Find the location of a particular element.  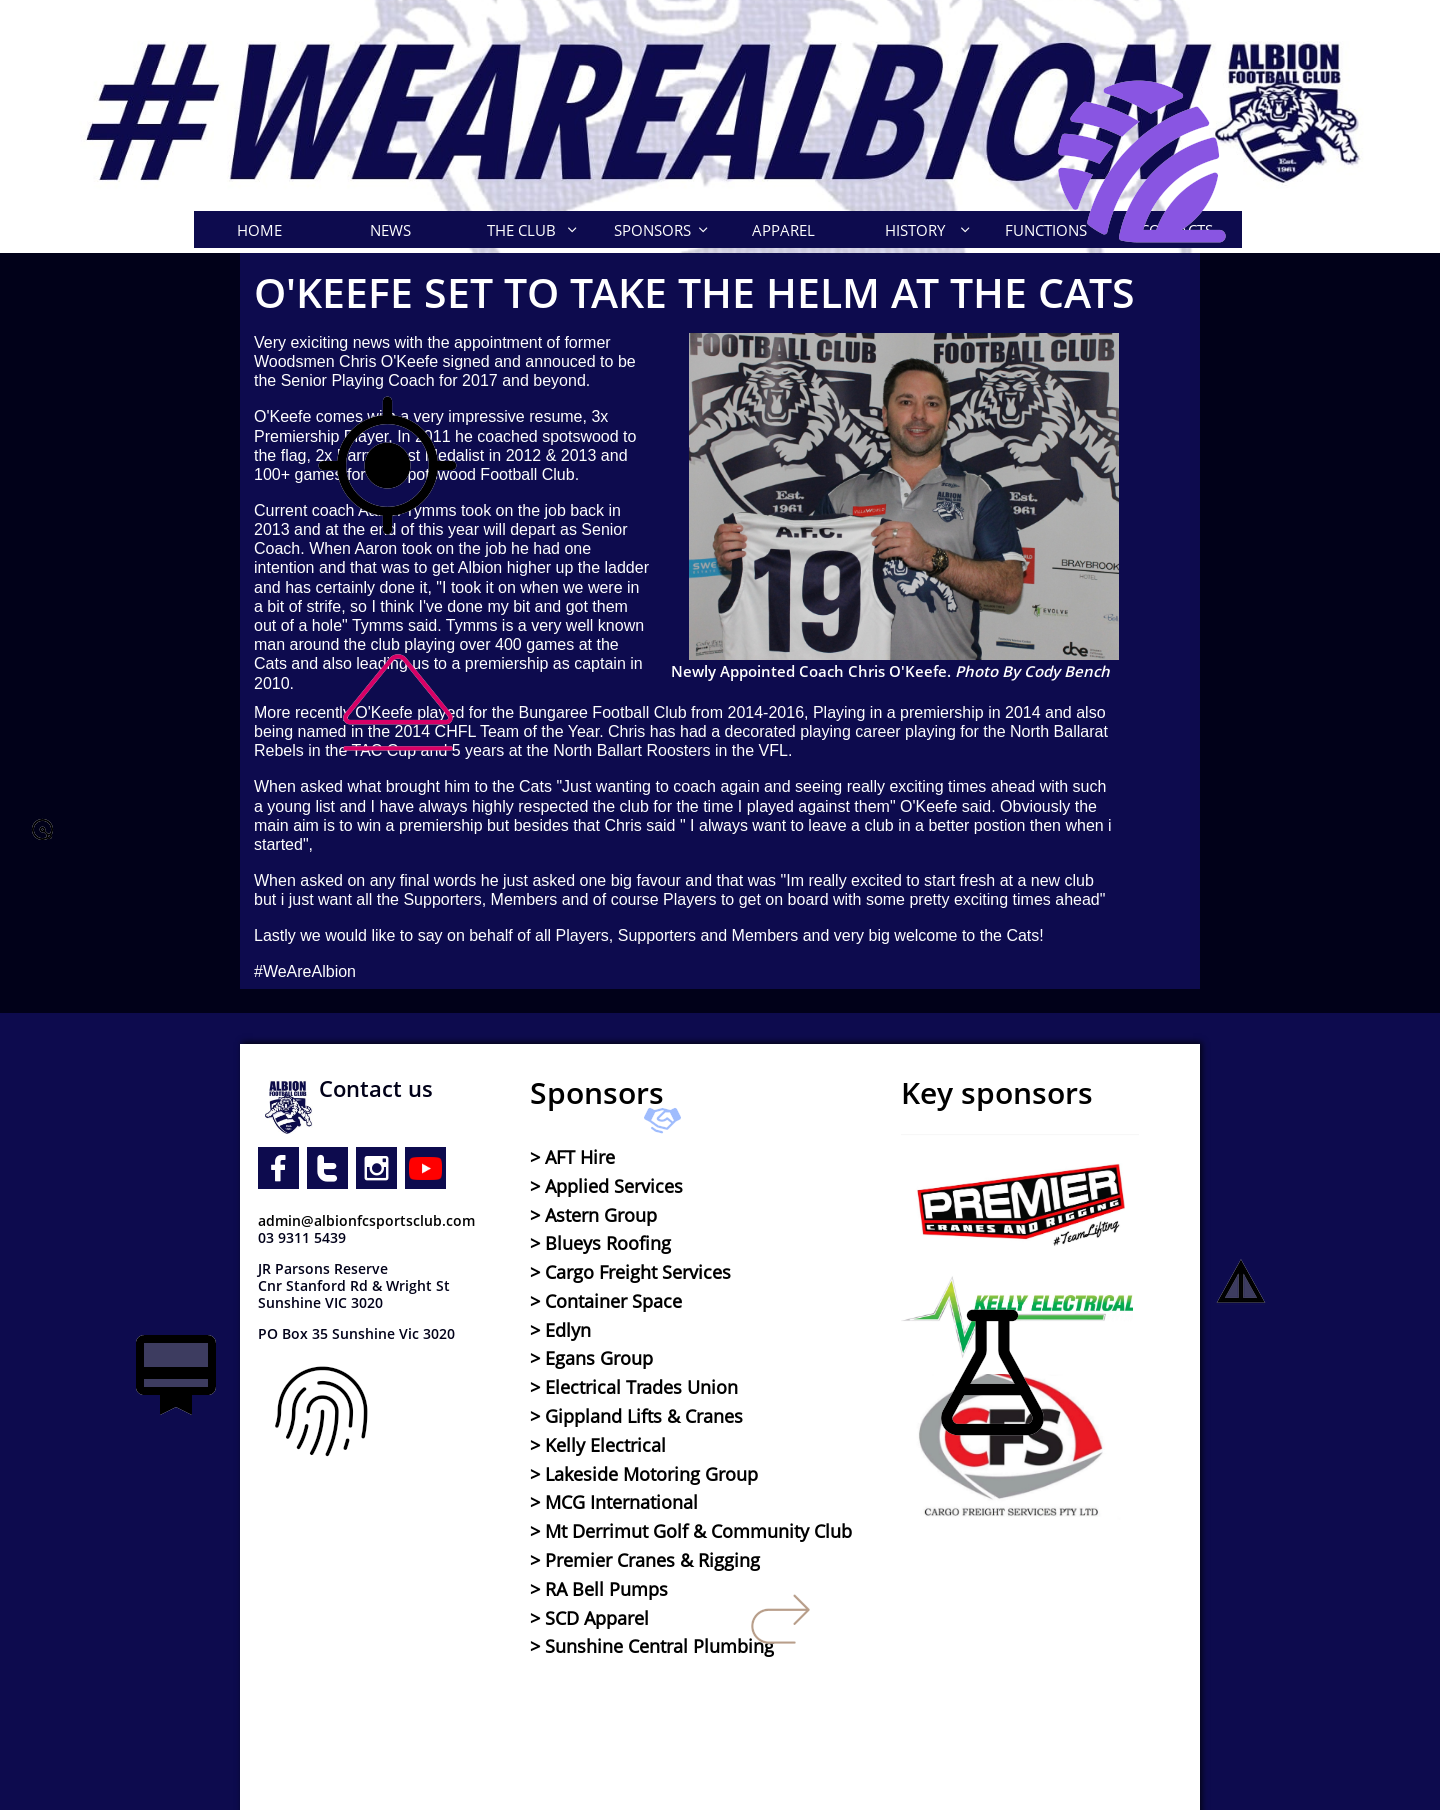

adjust search radius or distance is located at coordinates (42, 829).